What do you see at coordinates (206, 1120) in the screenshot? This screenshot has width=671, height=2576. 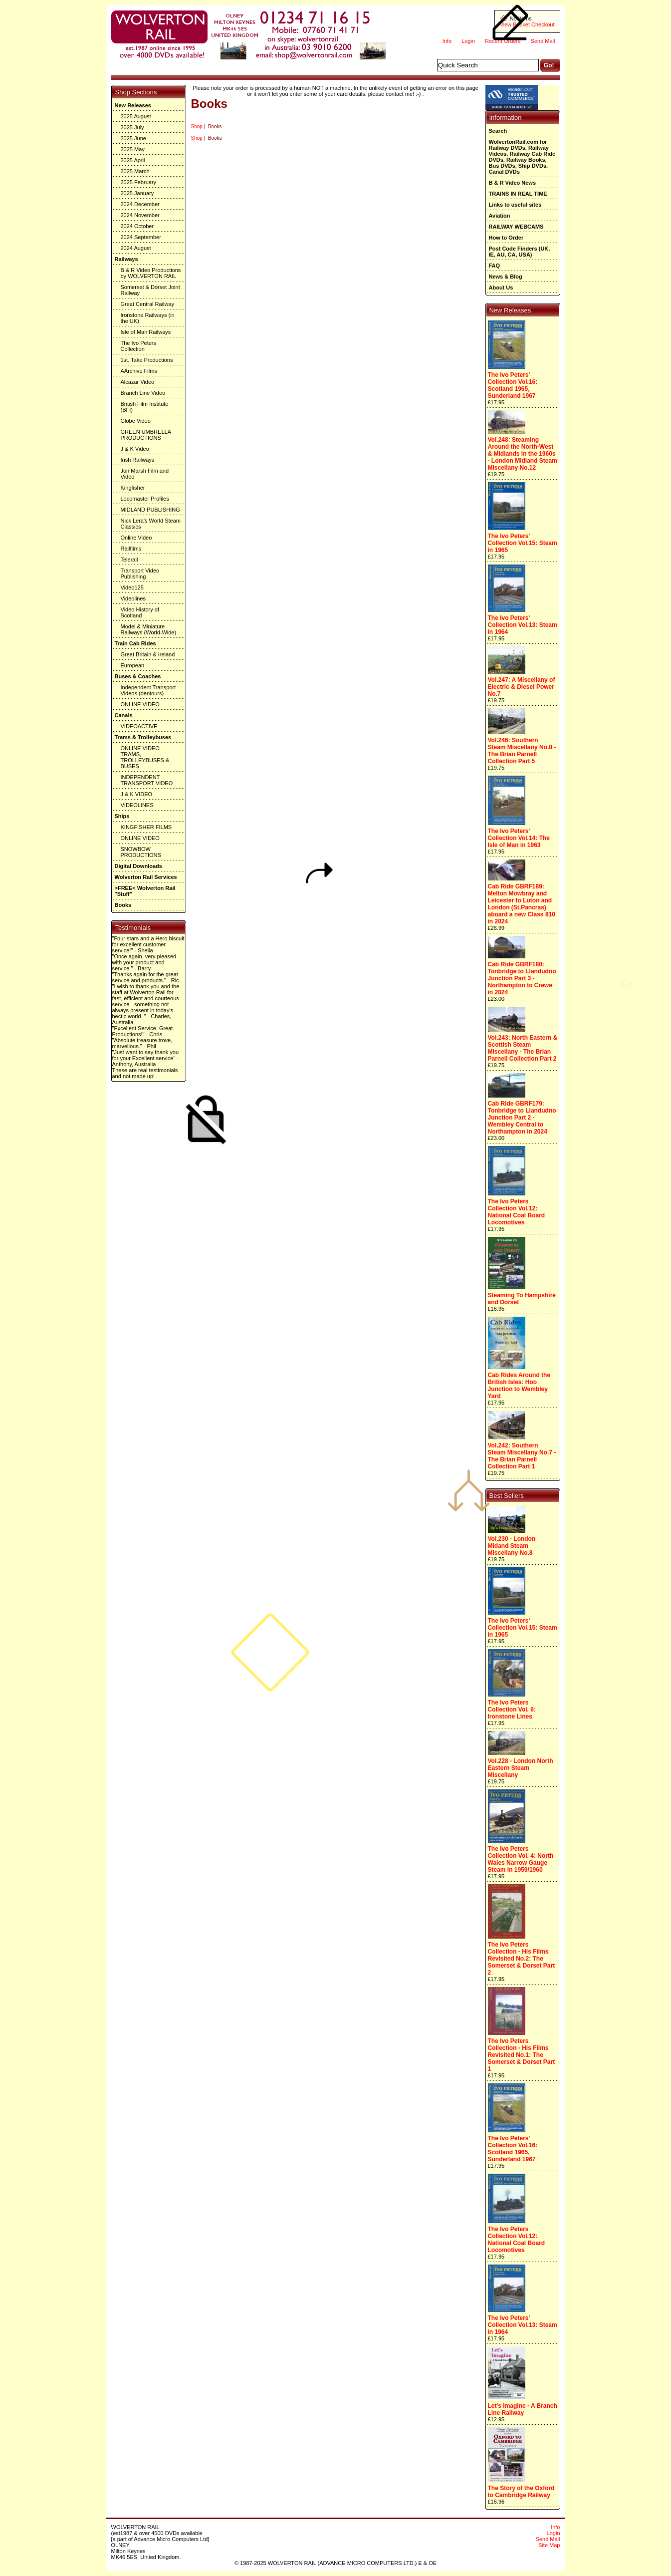 I see `indicates an unencrypted or insecure connection` at bounding box center [206, 1120].